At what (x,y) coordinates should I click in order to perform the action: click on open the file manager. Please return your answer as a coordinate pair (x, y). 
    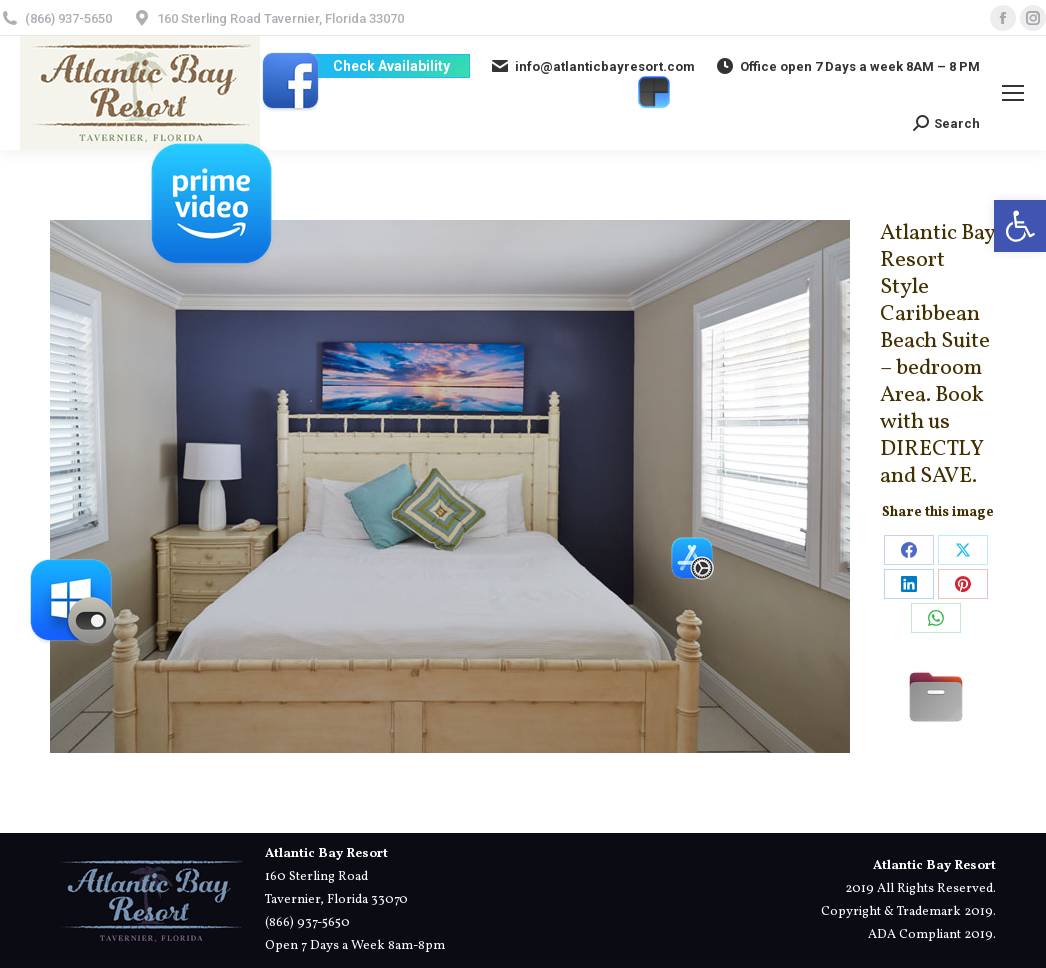
    Looking at the image, I should click on (936, 697).